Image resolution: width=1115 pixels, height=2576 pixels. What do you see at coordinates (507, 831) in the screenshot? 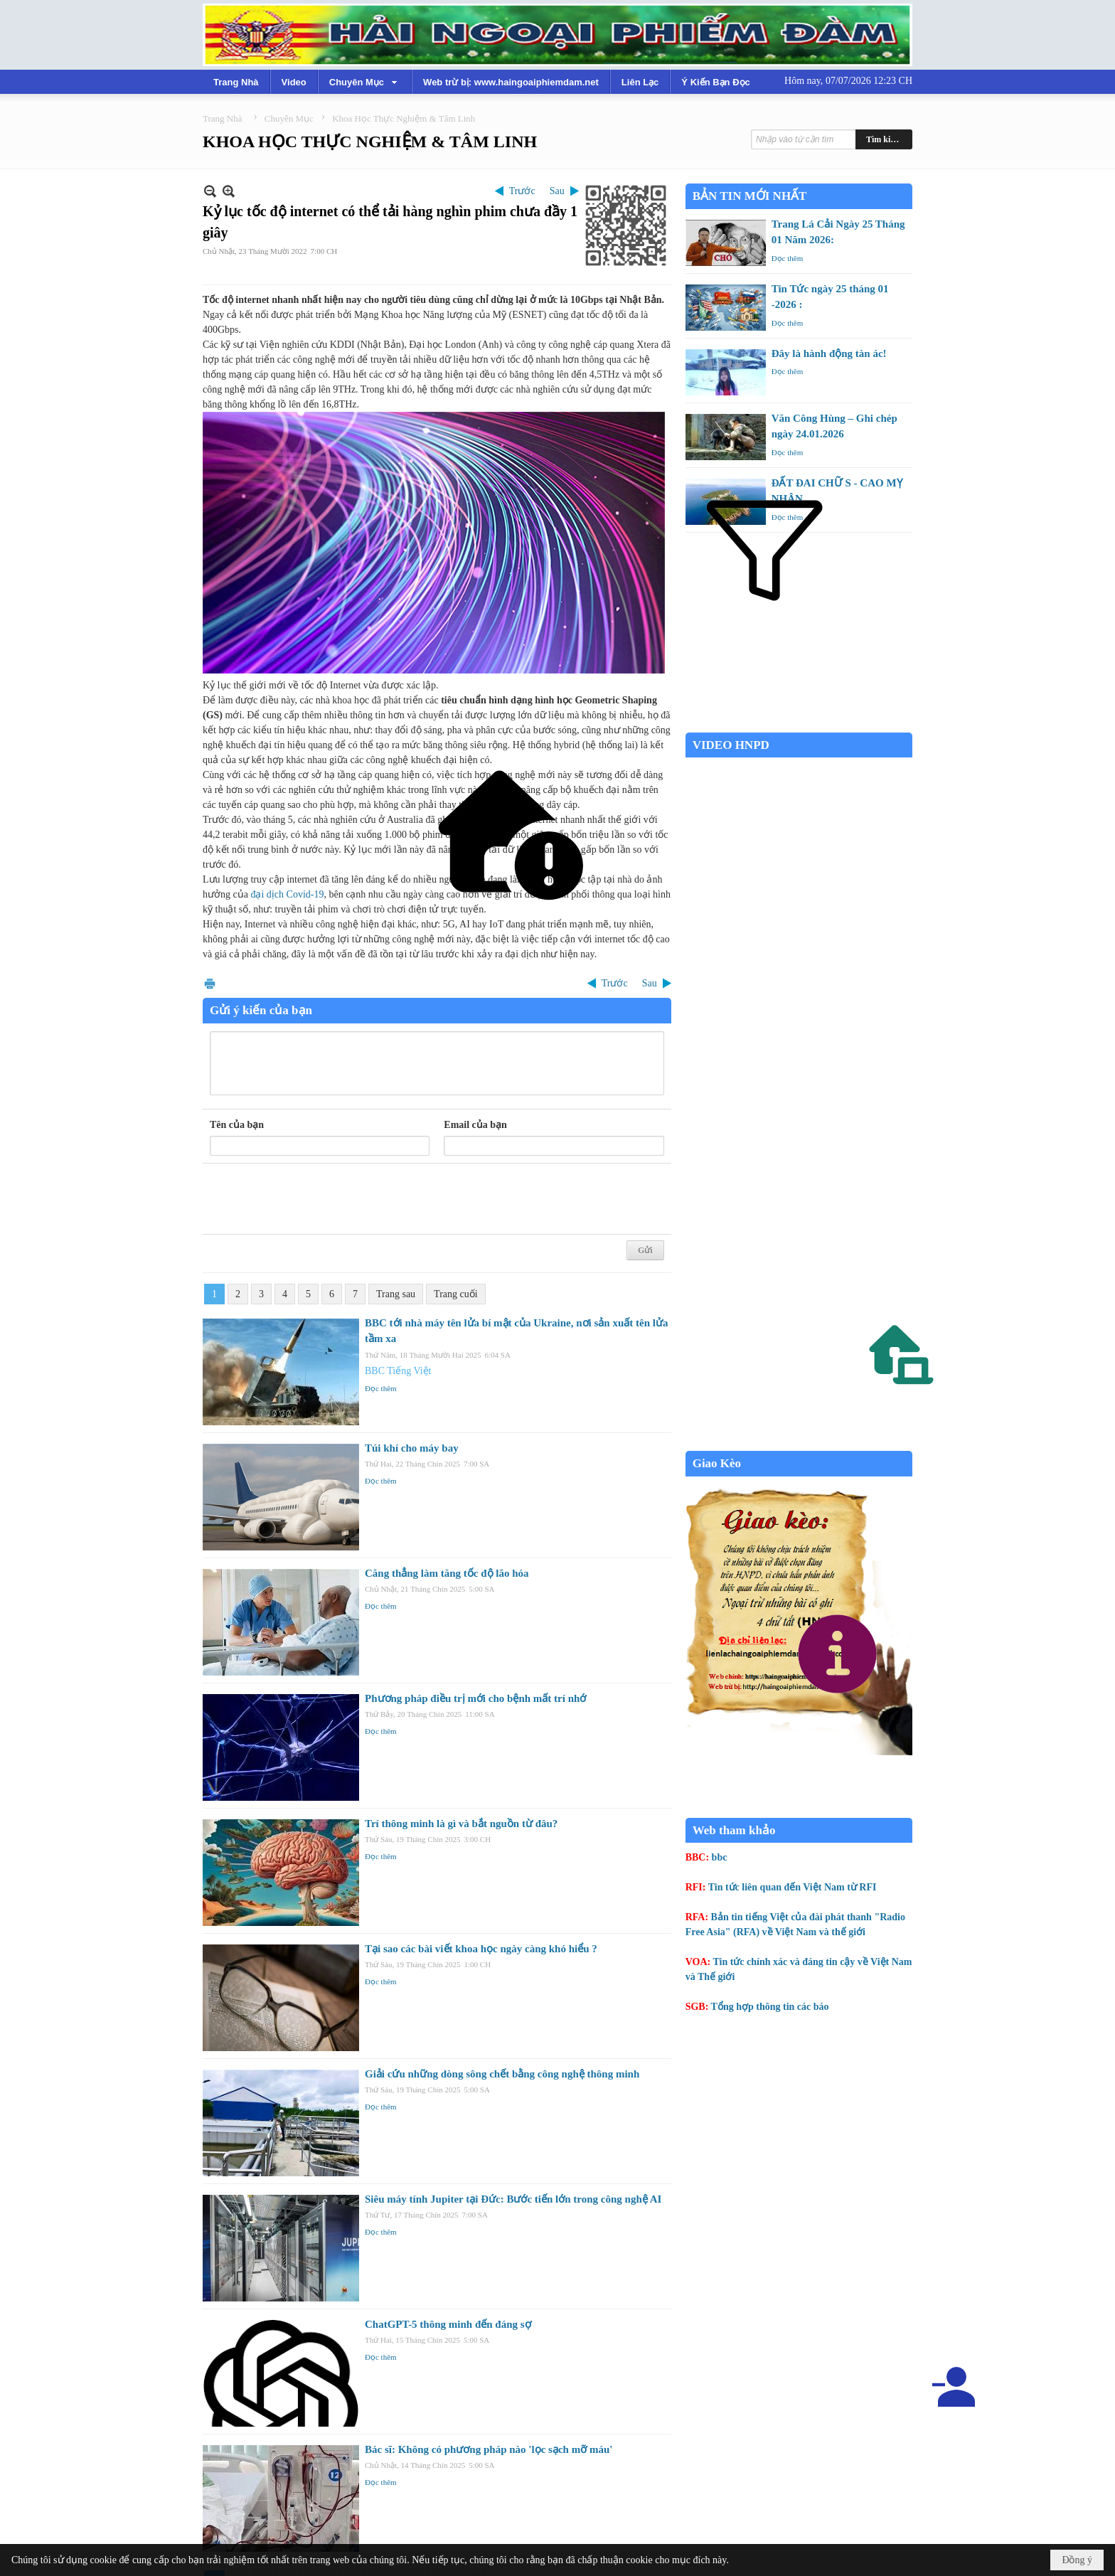
I see `home alert or warning notification` at bounding box center [507, 831].